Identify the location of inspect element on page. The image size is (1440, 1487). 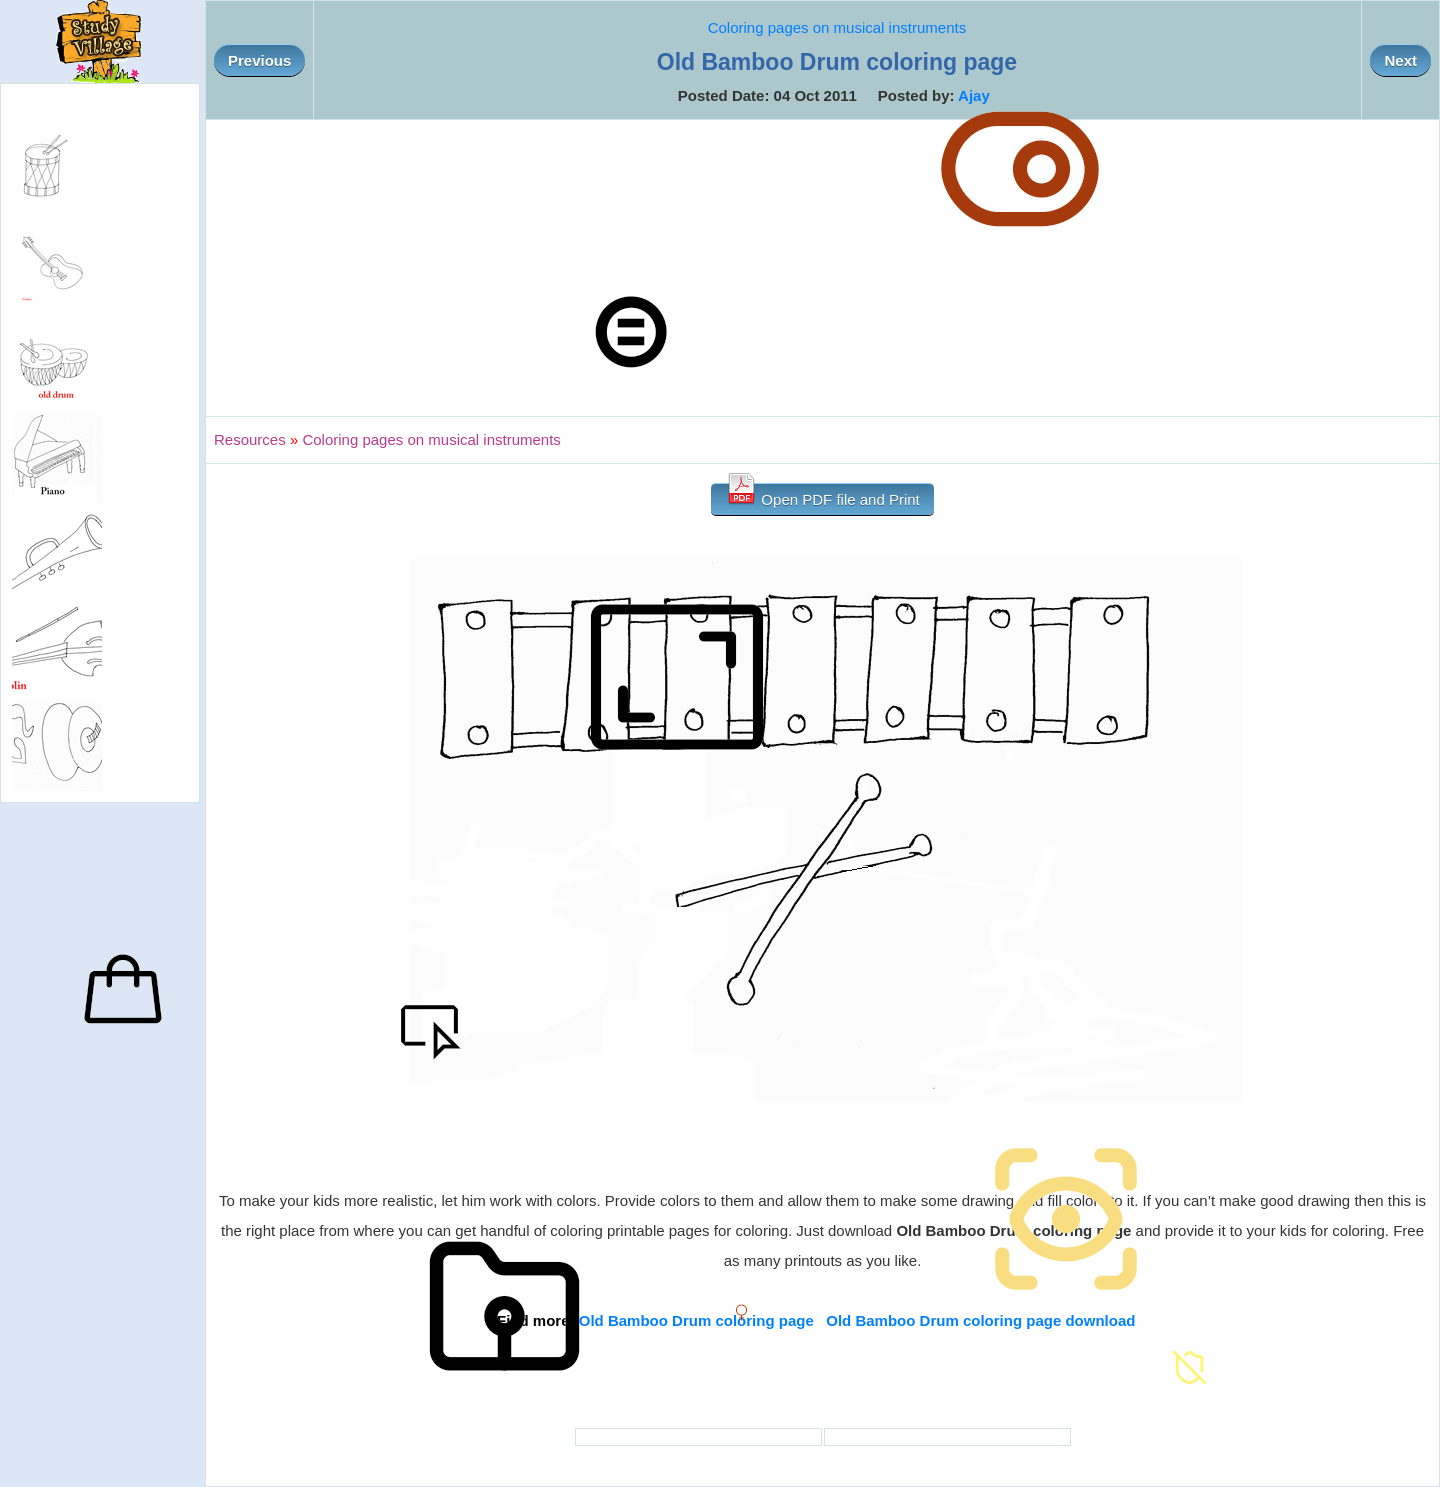
(429, 1029).